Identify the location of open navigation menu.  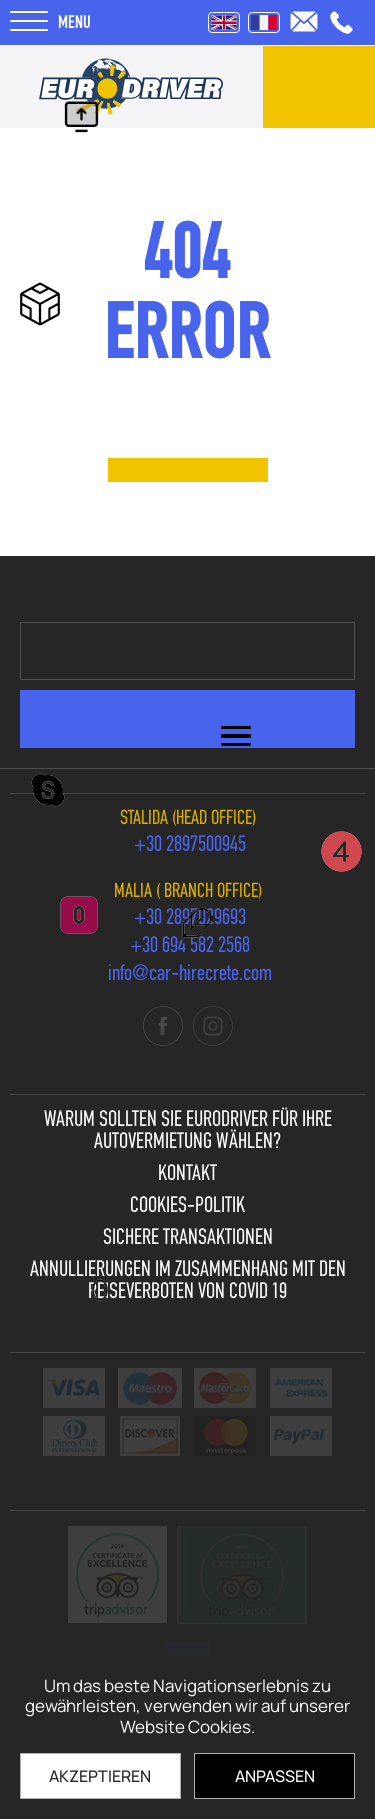
(236, 736).